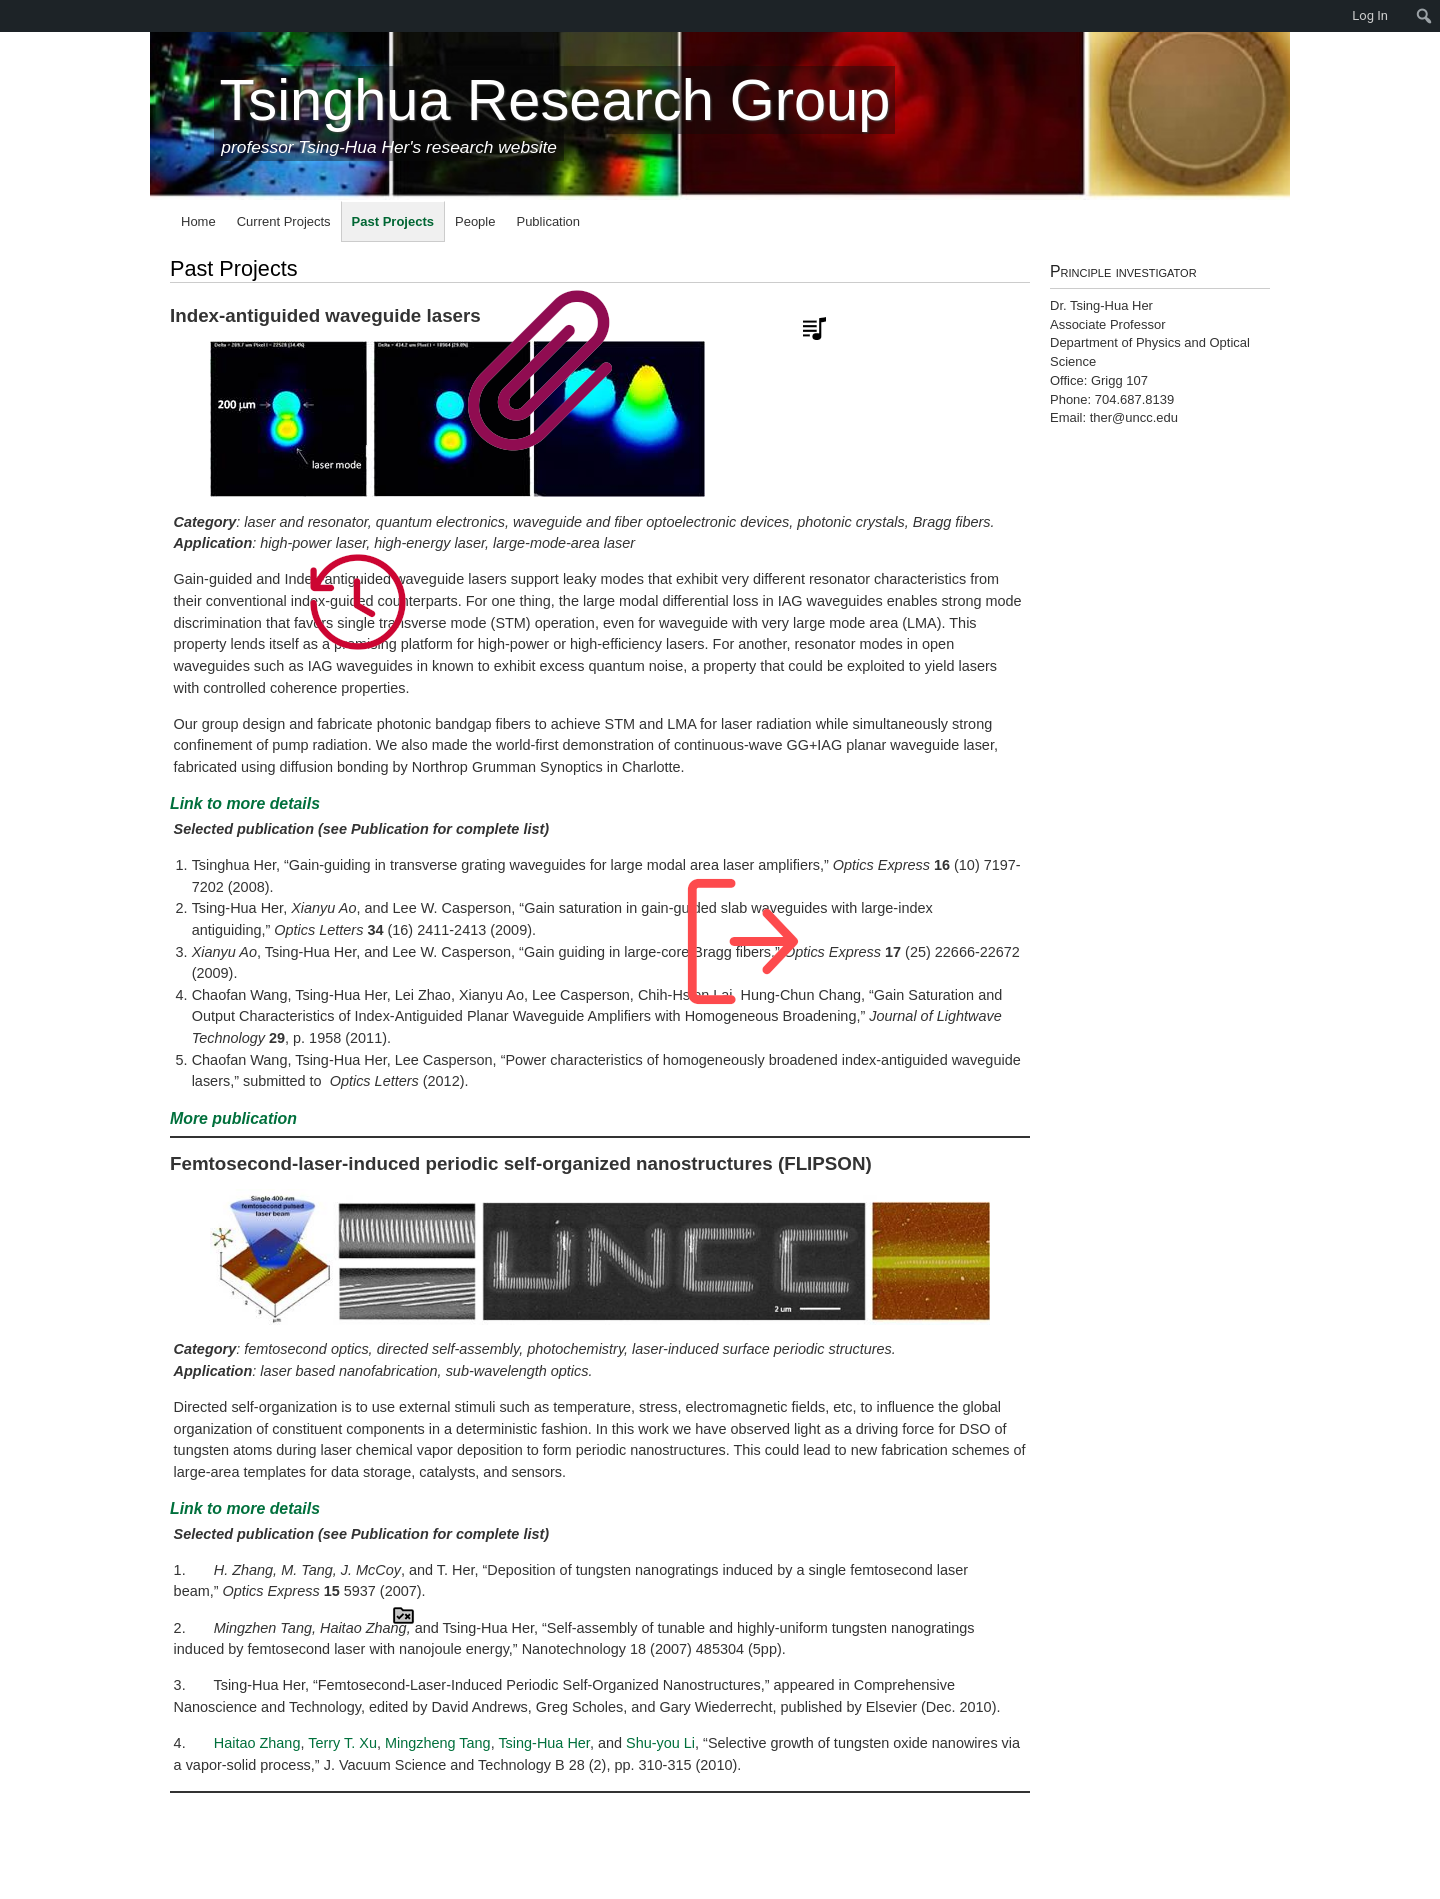  What do you see at coordinates (403, 1615) in the screenshot?
I see `access folder with validation rules` at bounding box center [403, 1615].